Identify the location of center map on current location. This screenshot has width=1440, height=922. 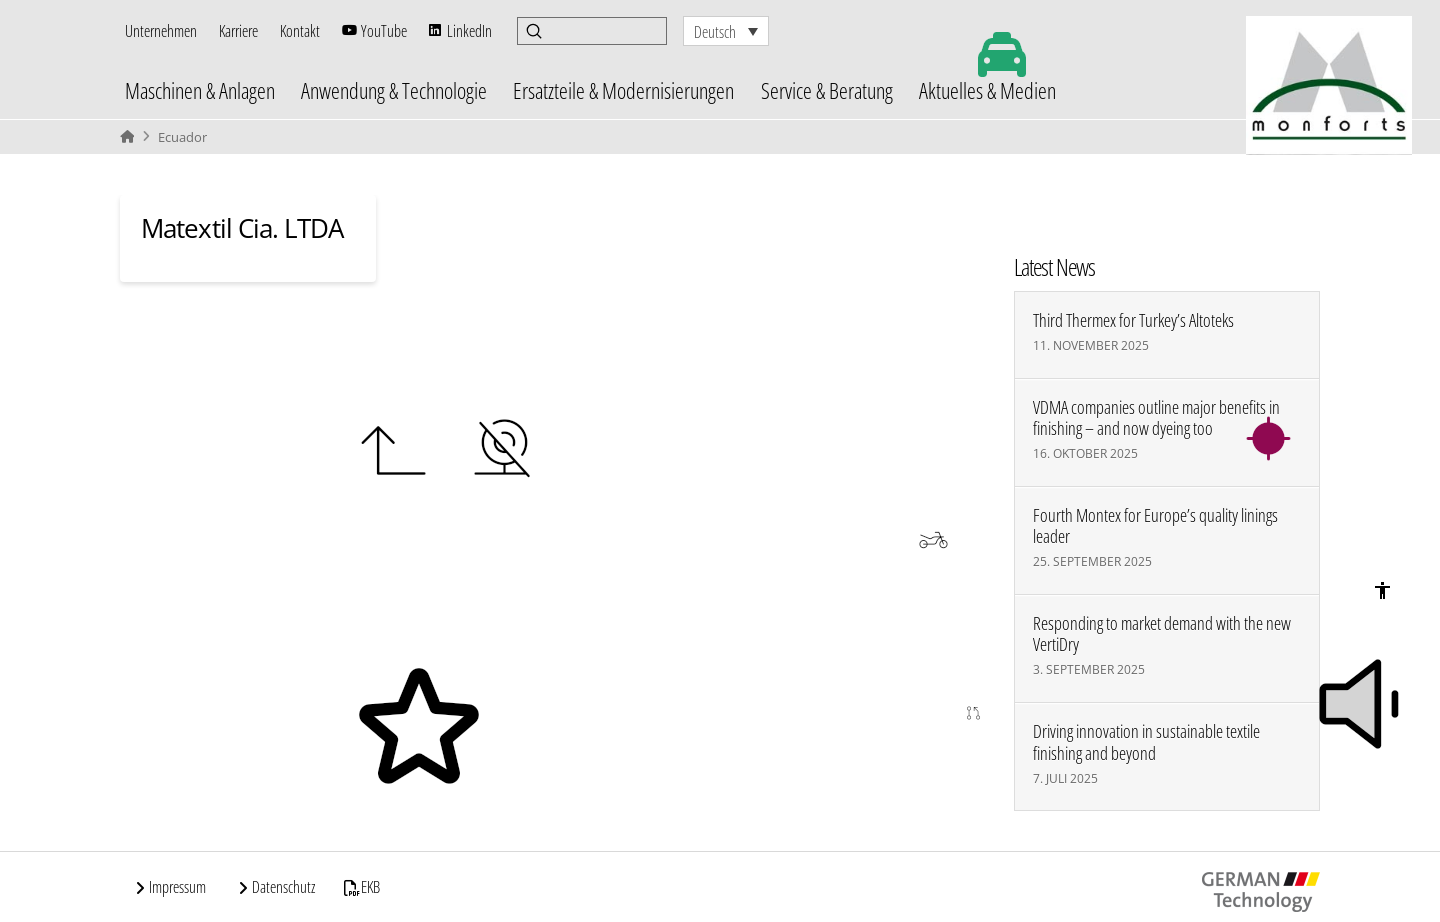
(1268, 438).